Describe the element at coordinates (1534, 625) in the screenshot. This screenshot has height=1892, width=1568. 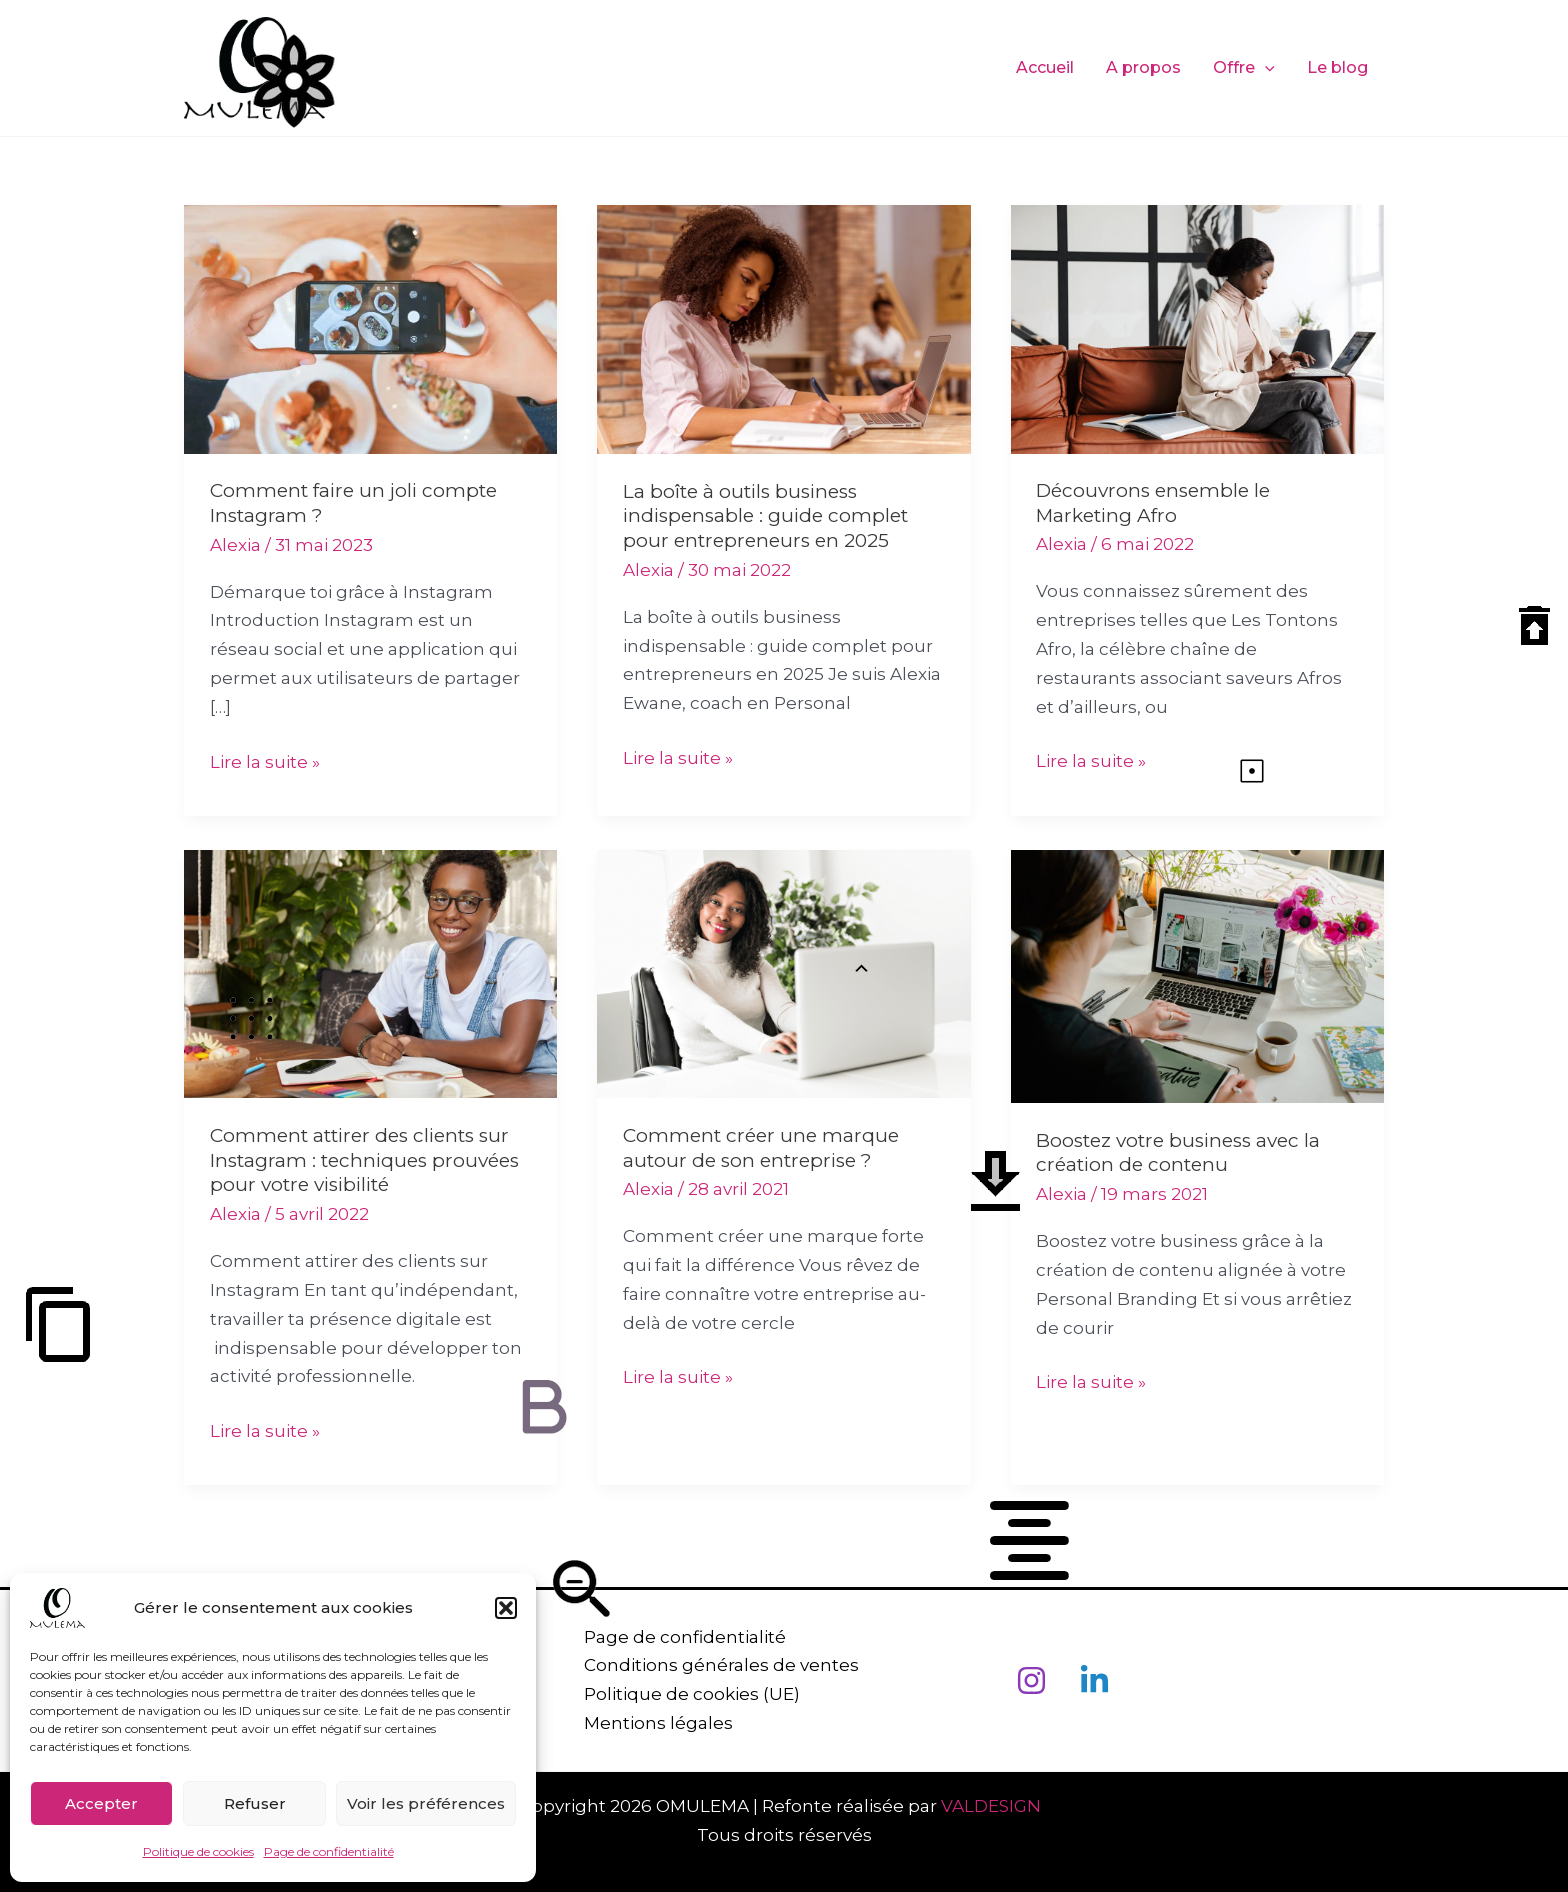
I see `restore a deleted item from trash` at that location.